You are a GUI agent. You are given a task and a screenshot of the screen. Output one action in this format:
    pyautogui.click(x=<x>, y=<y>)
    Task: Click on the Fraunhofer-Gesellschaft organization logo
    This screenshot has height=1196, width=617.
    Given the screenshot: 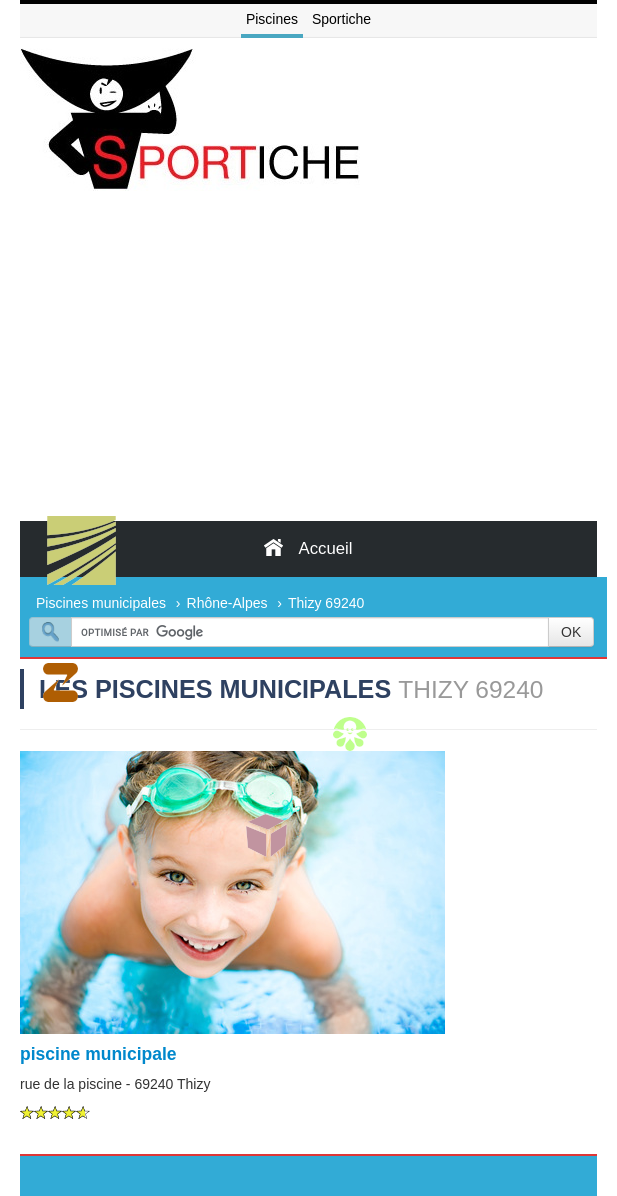 What is the action you would take?
    pyautogui.click(x=81, y=550)
    